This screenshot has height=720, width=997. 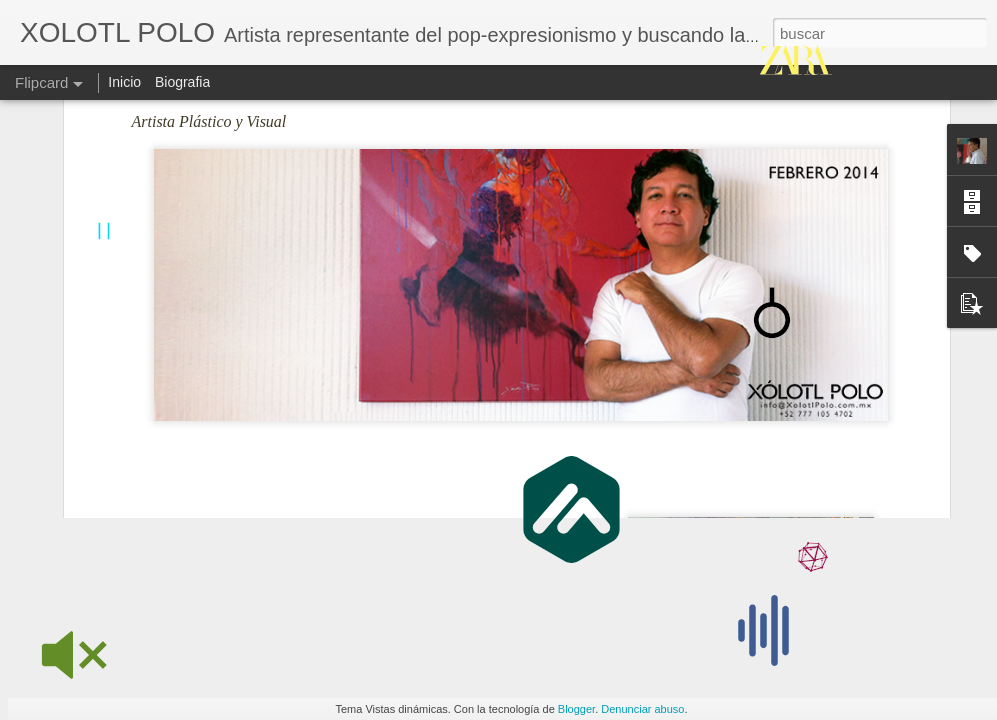 I want to click on open clyp audio sharing platform, so click(x=763, y=630).